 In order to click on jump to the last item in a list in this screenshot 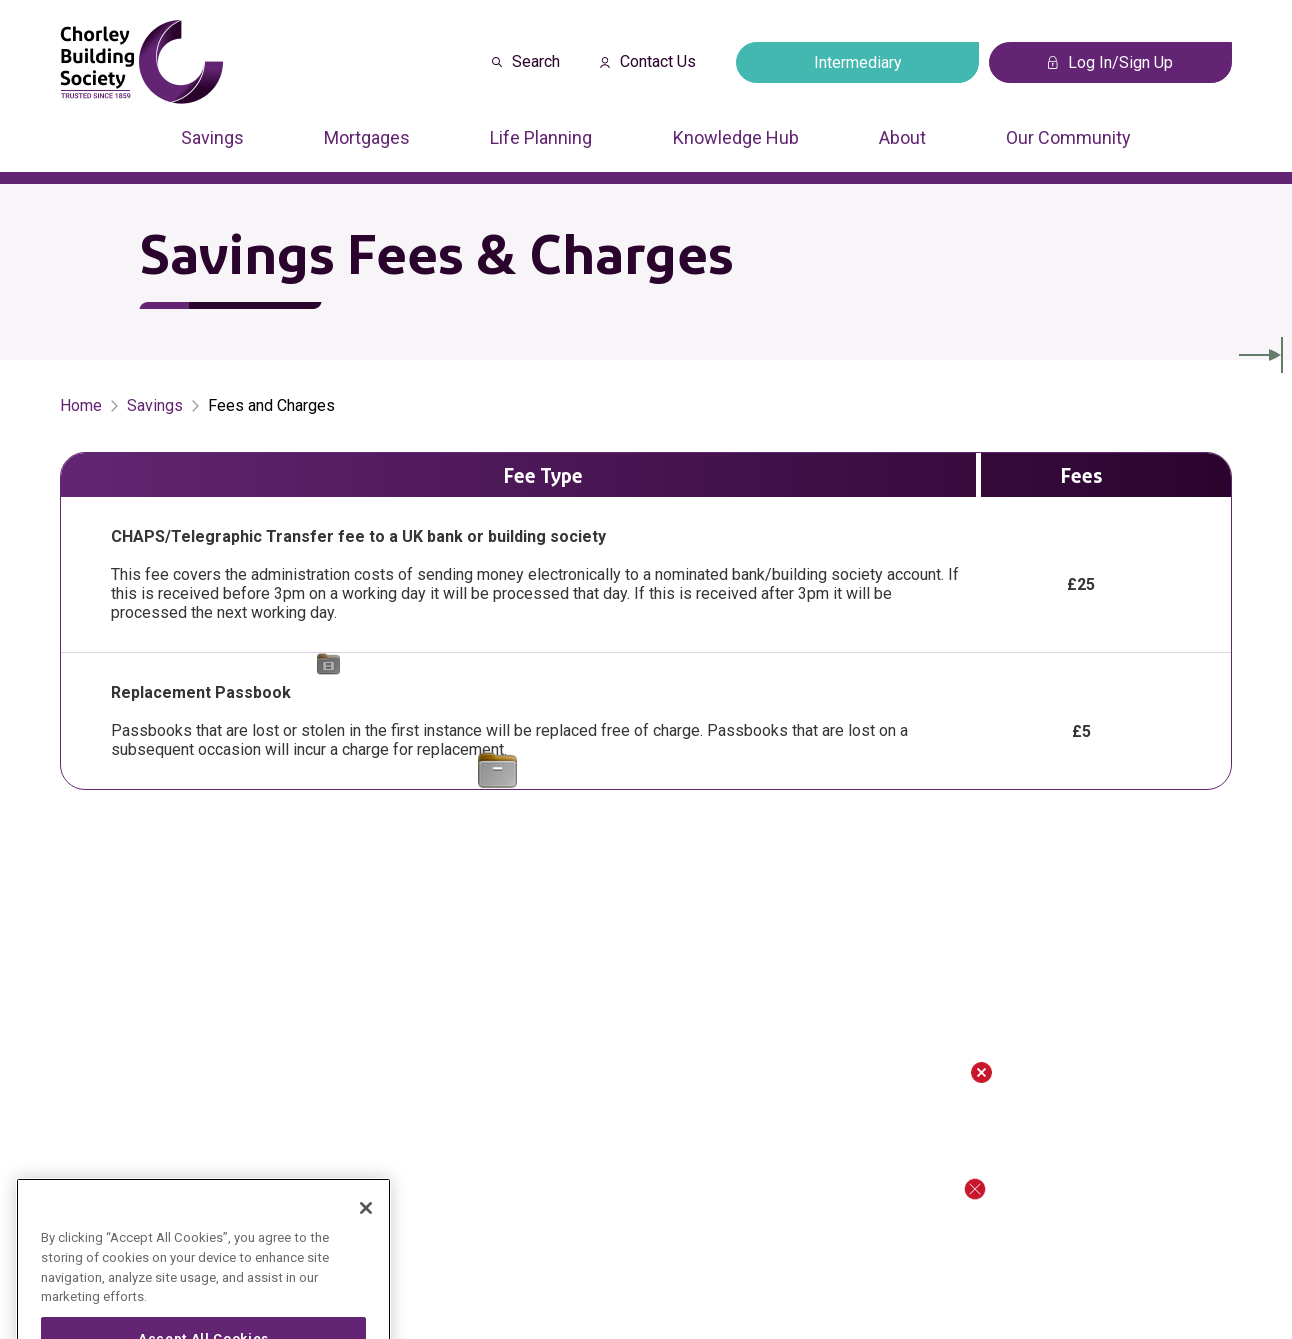, I will do `click(1261, 355)`.